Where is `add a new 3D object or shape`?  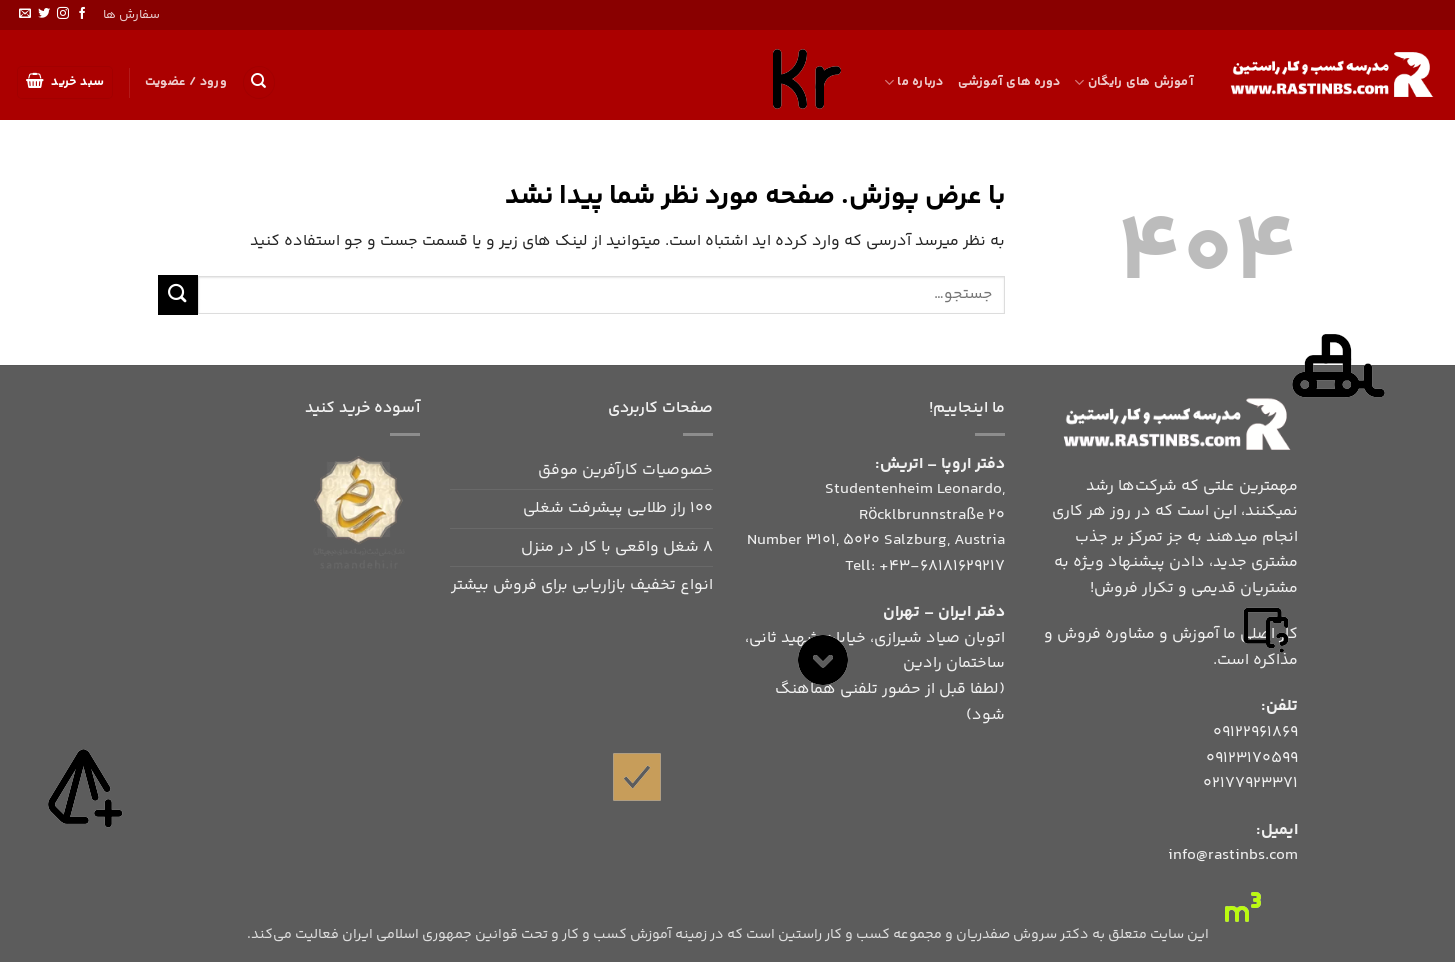
add a new 3D object or shape is located at coordinates (83, 788).